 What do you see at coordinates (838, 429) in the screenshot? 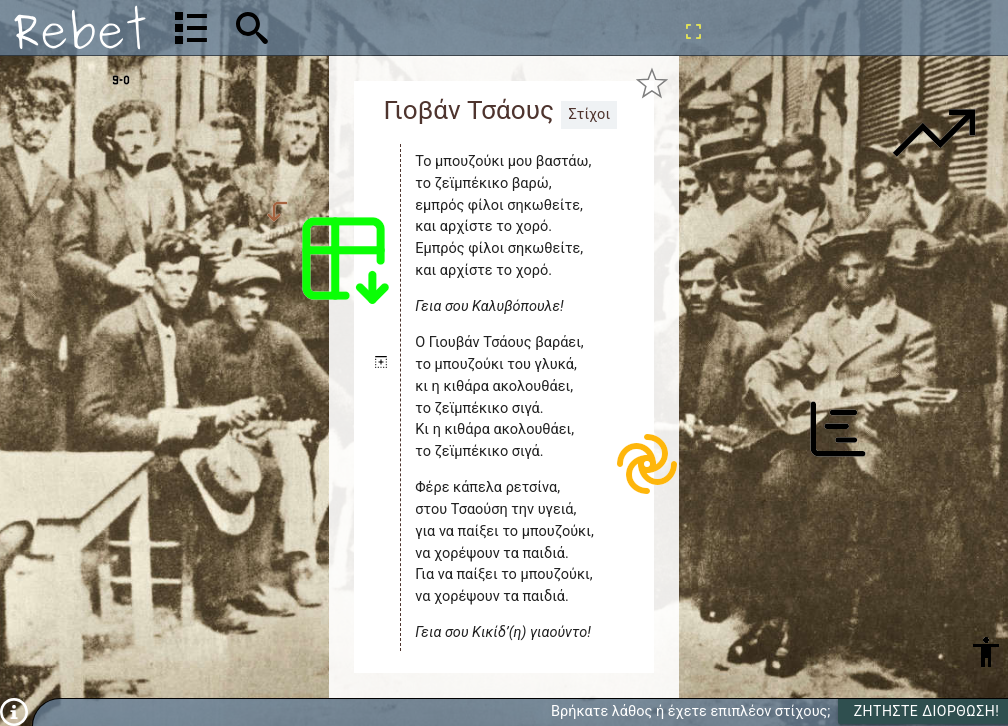
I see `view project timeline or schedule` at bounding box center [838, 429].